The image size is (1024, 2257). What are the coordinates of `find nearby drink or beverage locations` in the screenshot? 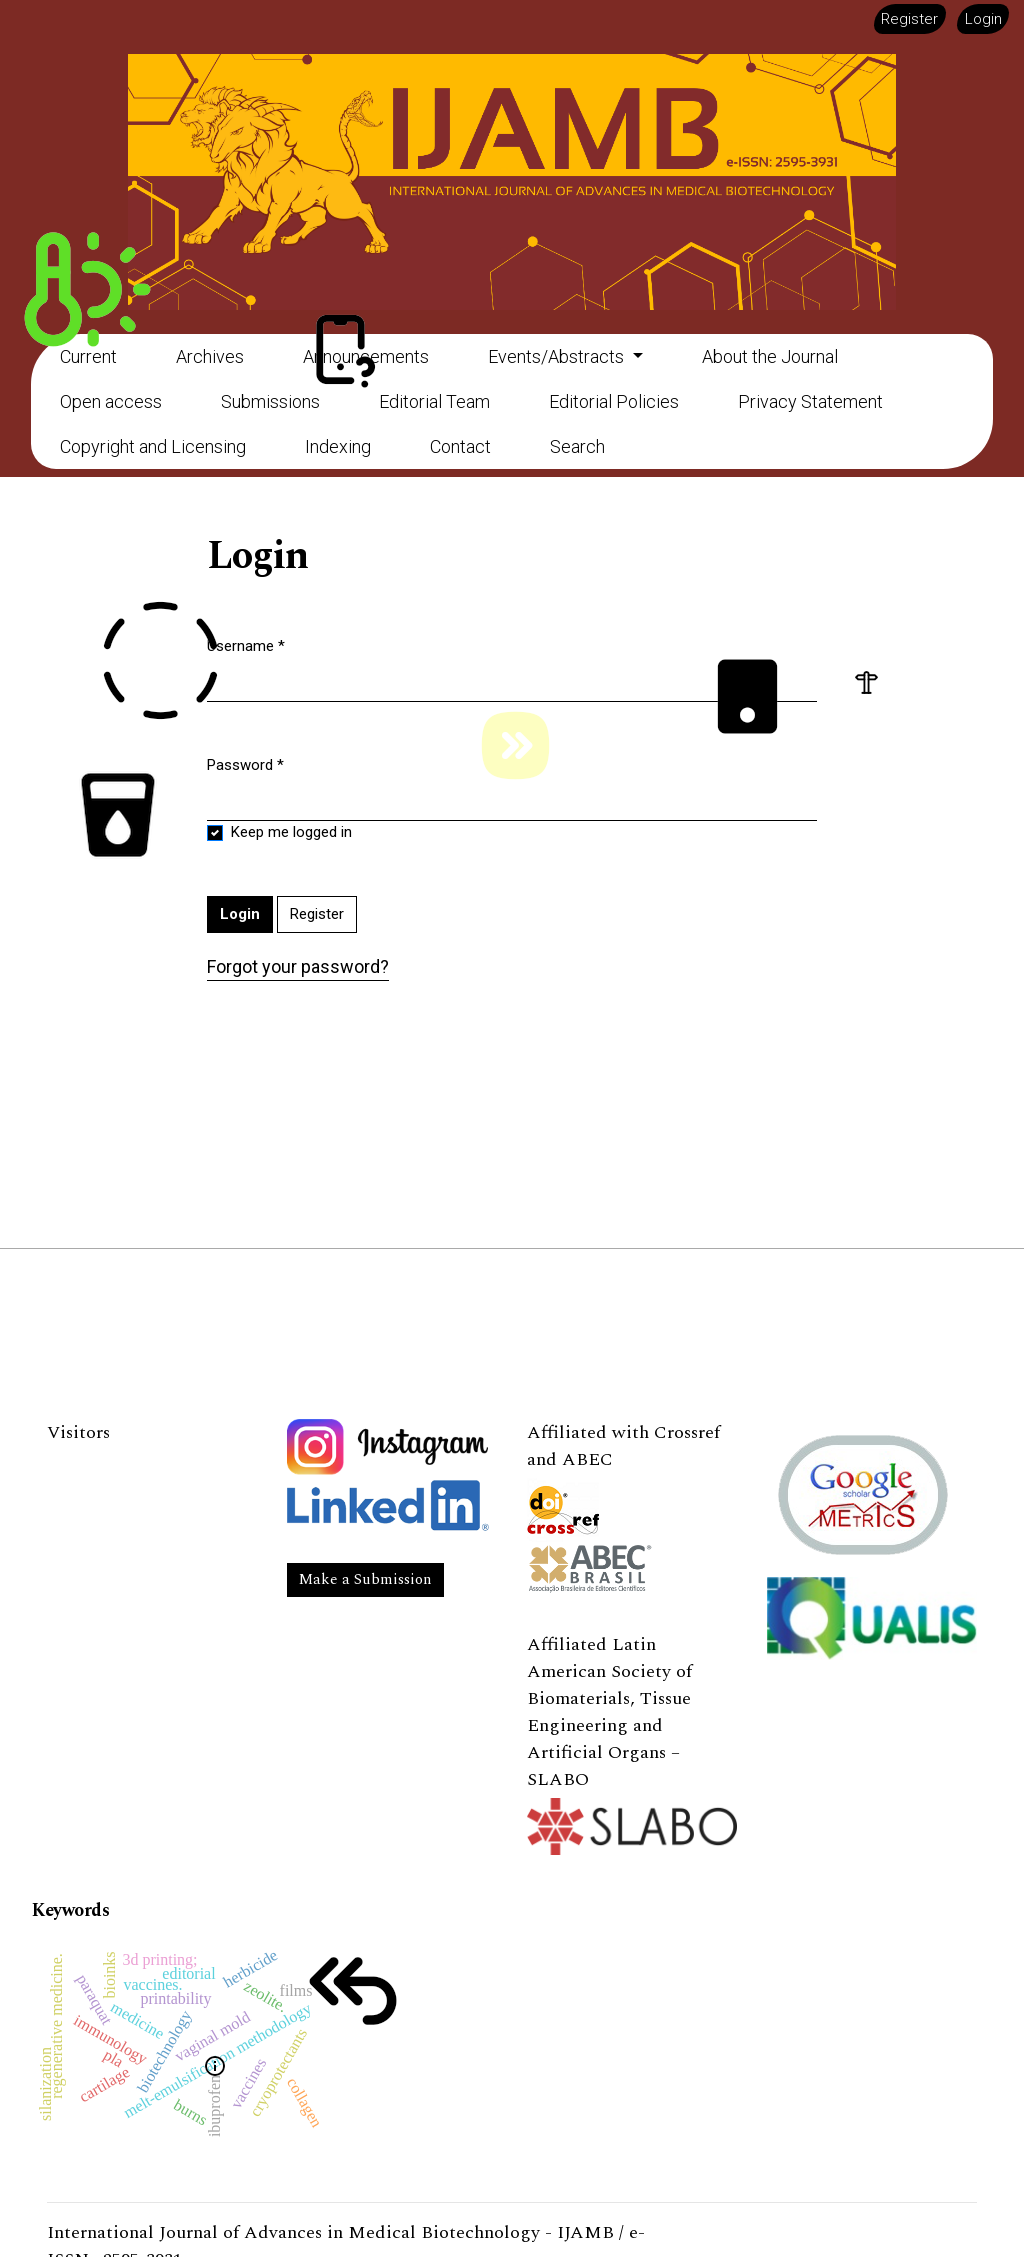 It's located at (118, 815).